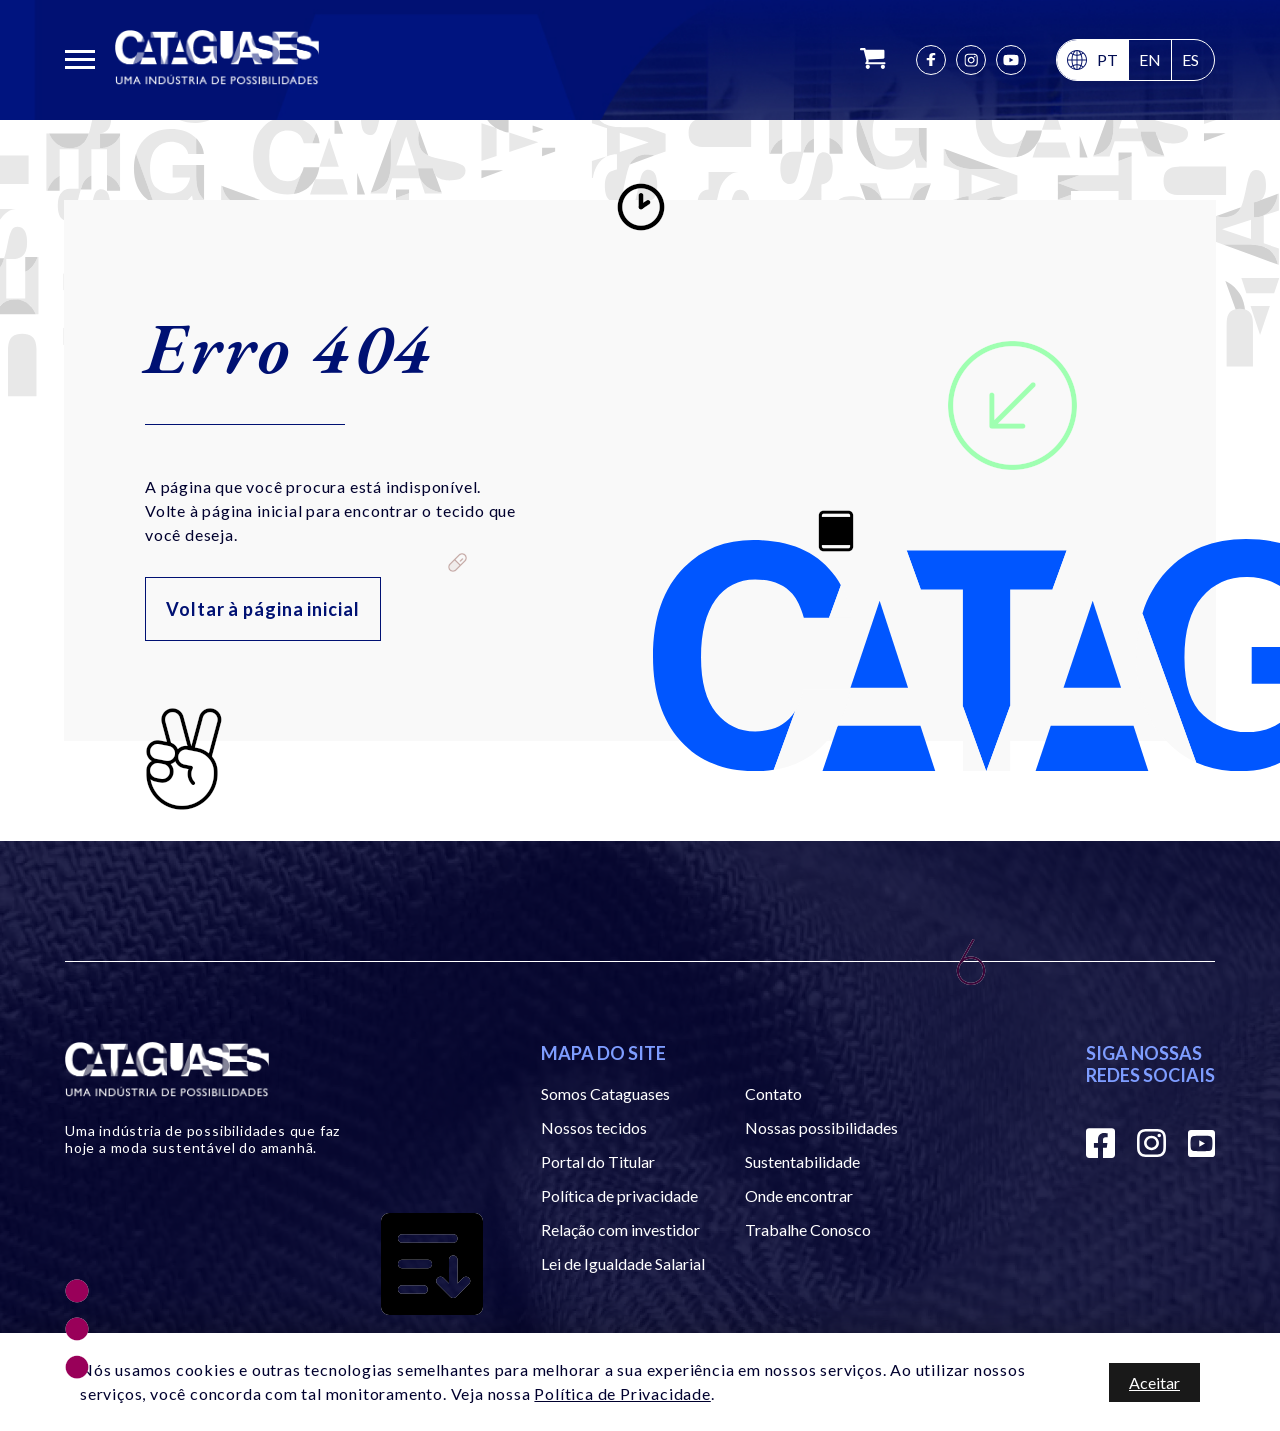 This screenshot has width=1280, height=1431. I want to click on switch to tablet view, so click(836, 531).